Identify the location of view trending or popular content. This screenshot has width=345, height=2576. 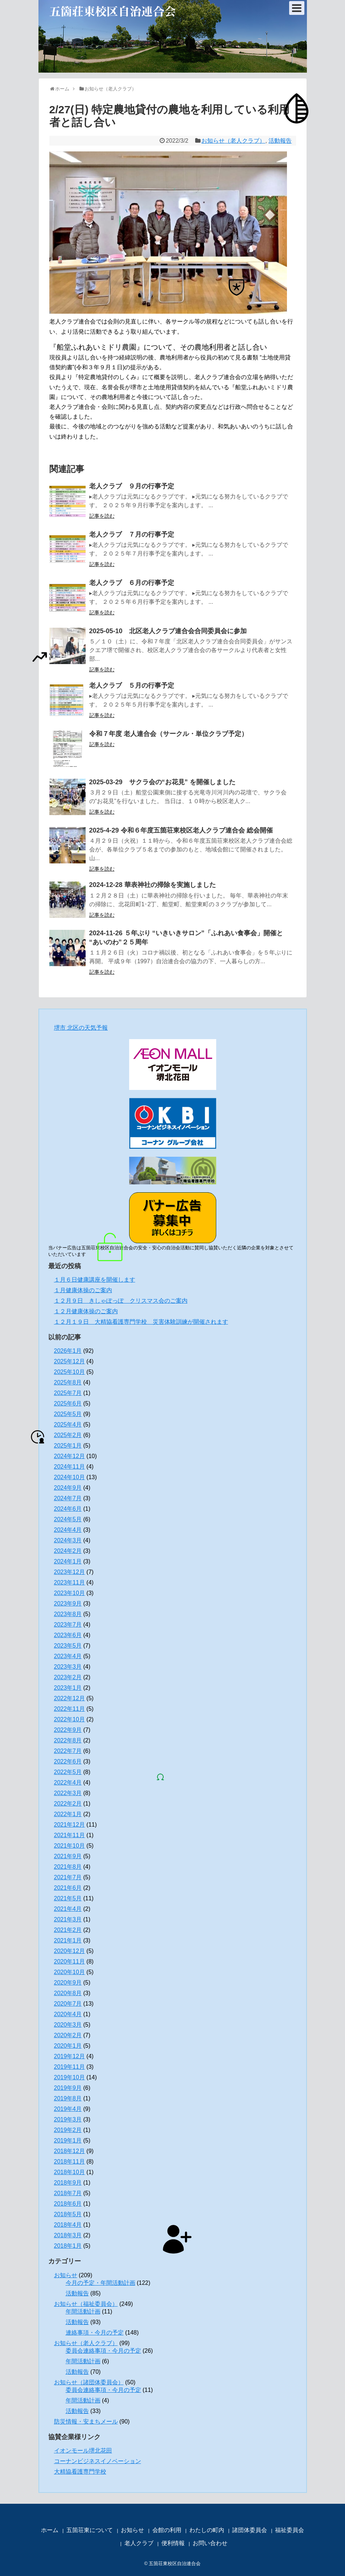
(40, 657).